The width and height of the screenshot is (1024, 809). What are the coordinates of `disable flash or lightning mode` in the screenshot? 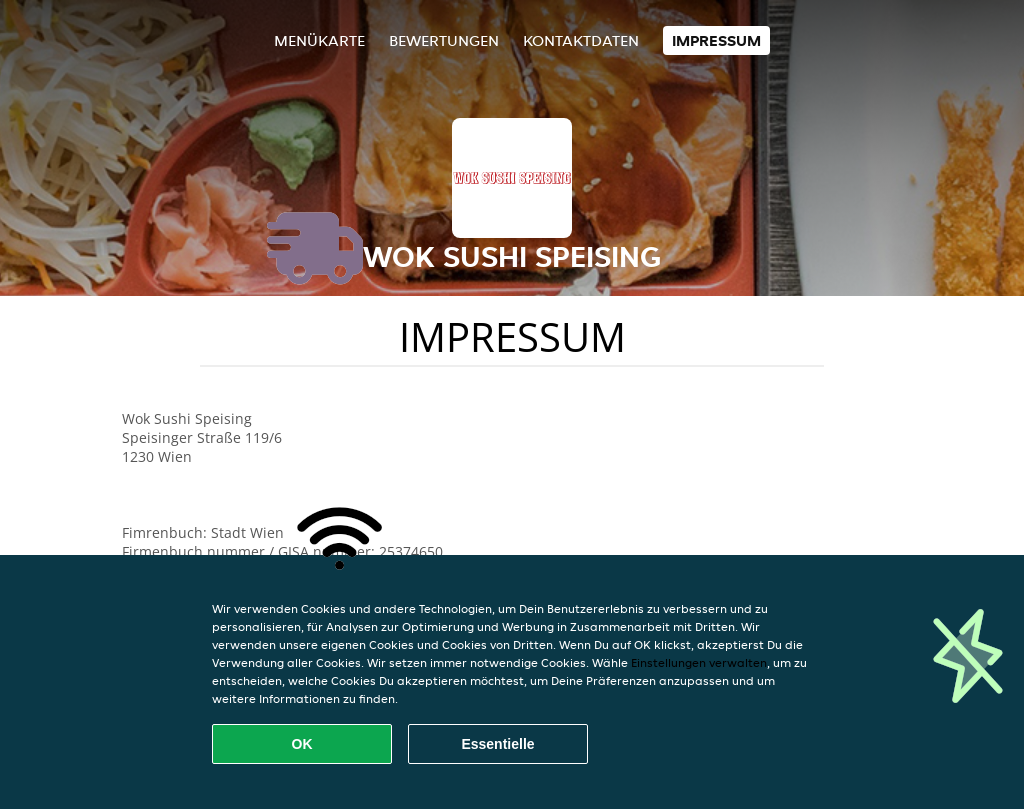 It's located at (968, 656).